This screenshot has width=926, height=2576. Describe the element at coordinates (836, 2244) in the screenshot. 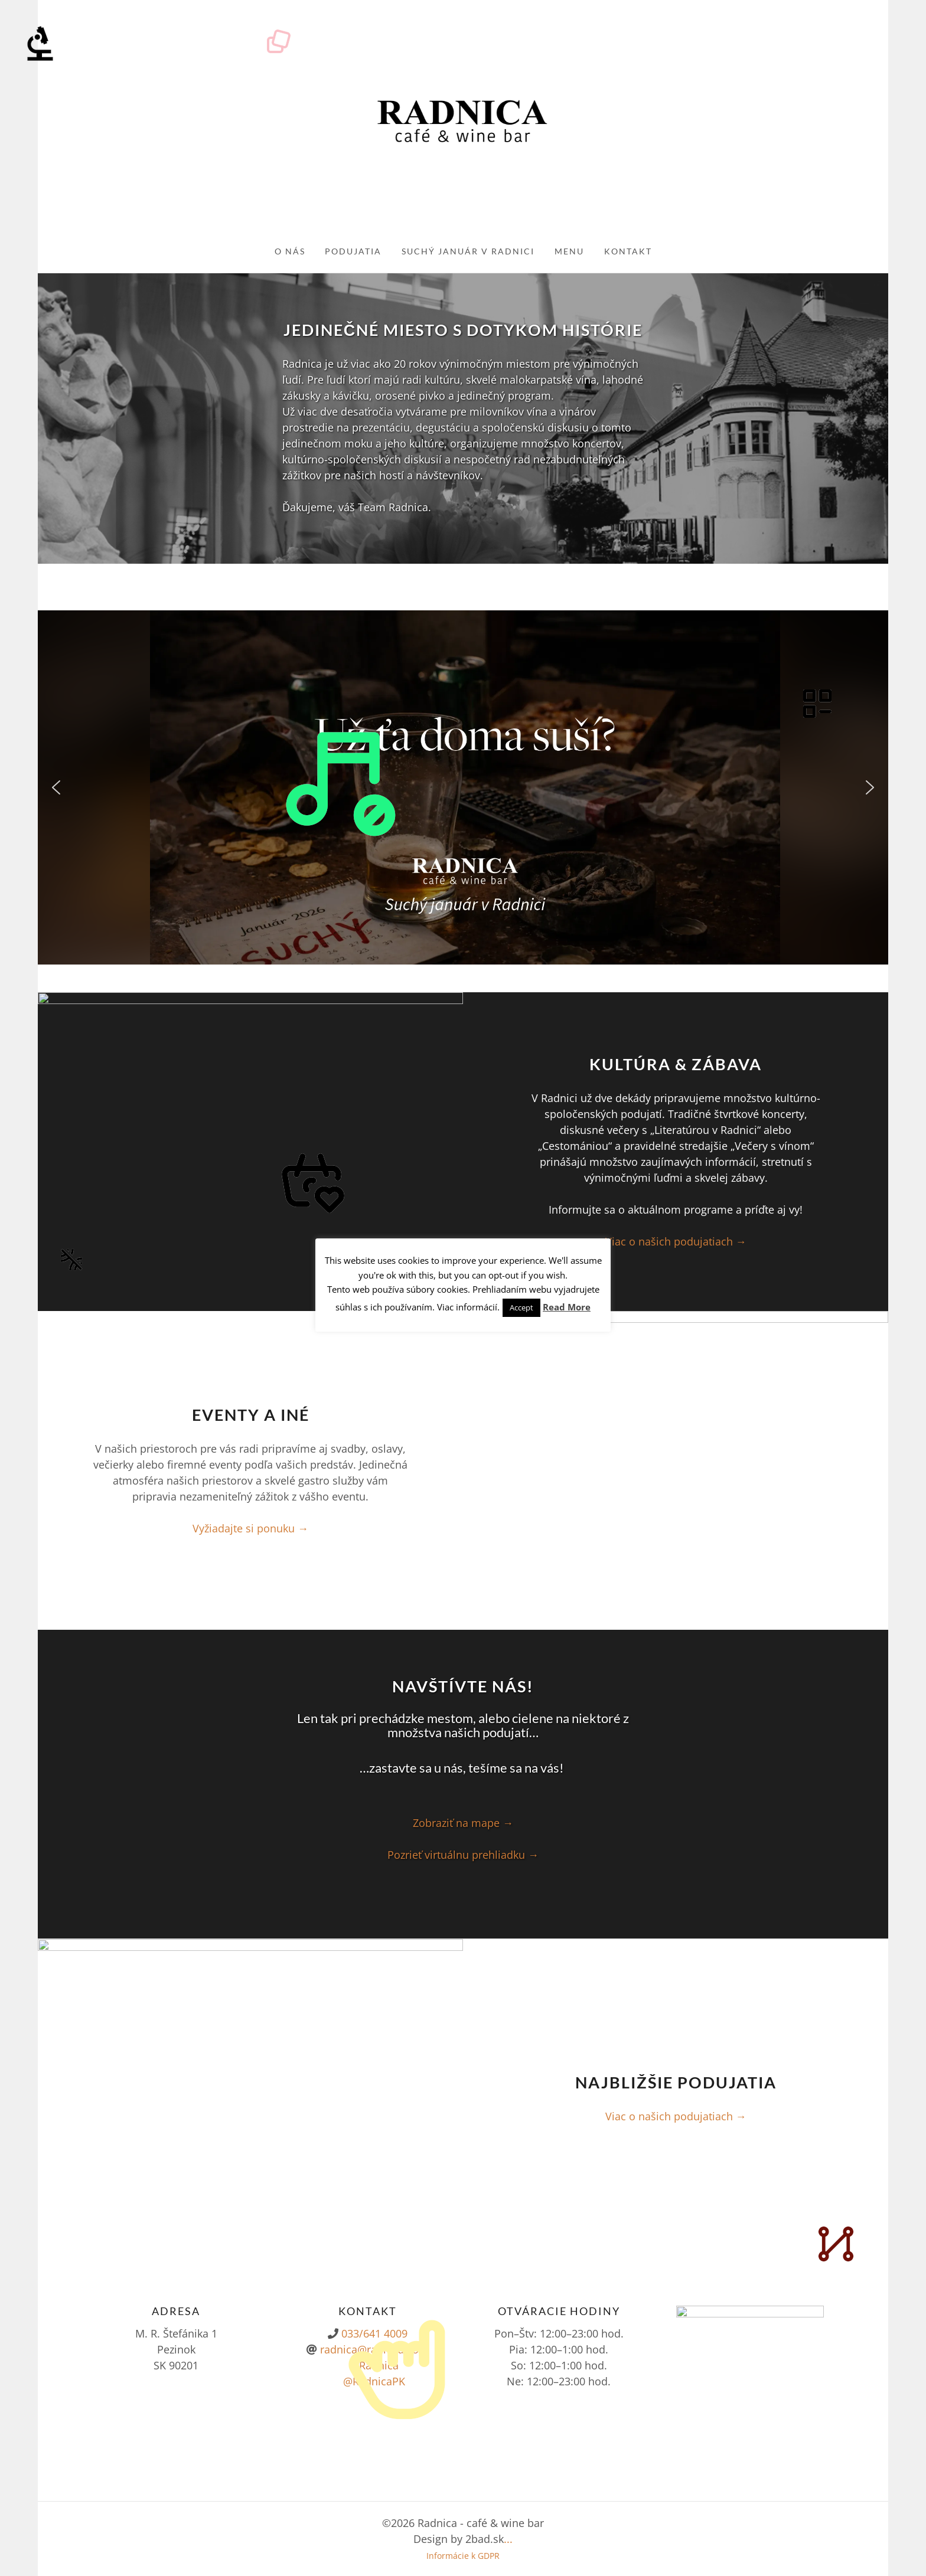

I see `connect nodes or data points` at that location.